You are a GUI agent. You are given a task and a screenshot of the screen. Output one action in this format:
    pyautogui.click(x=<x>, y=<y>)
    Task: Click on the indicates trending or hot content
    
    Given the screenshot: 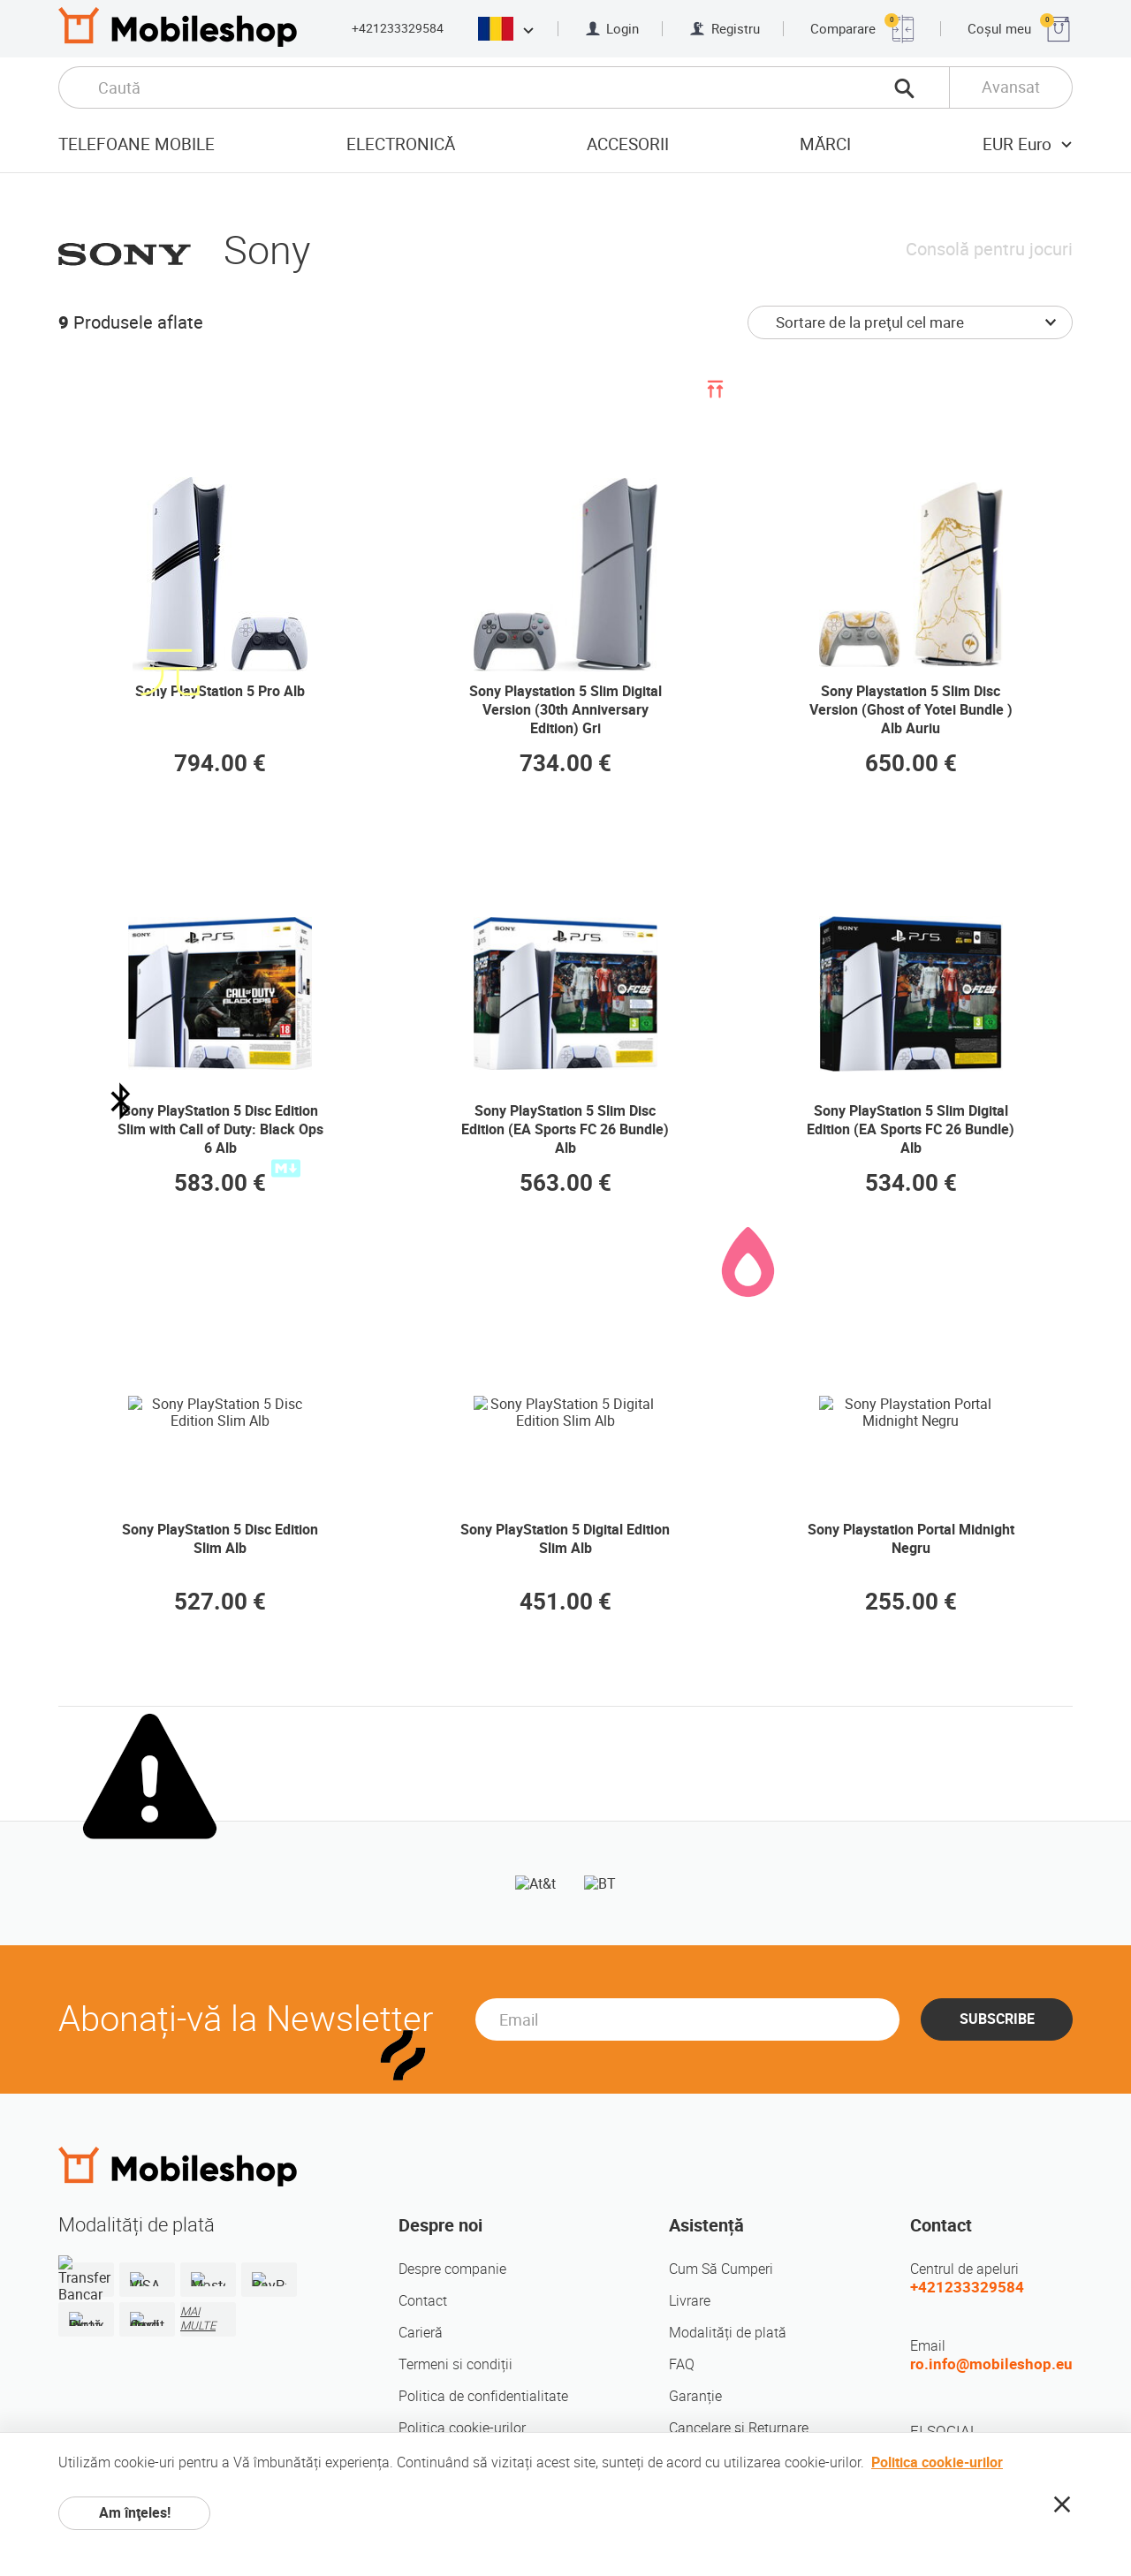 What is the action you would take?
    pyautogui.click(x=748, y=1261)
    